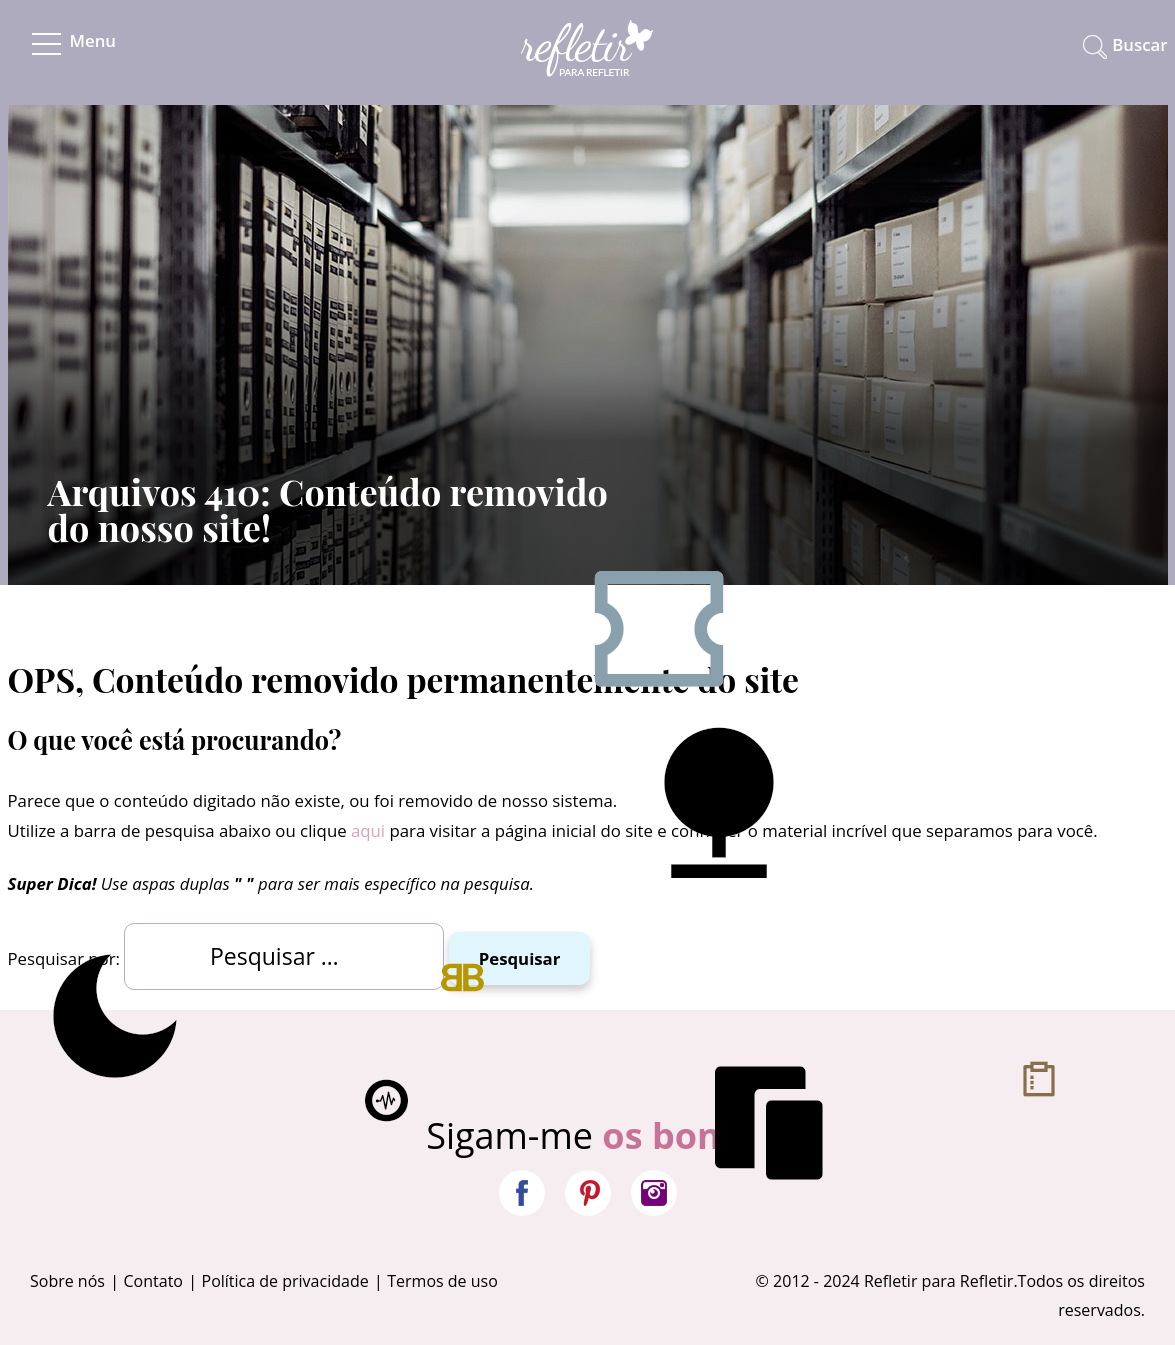 Image resolution: width=1175 pixels, height=1345 pixels. Describe the element at coordinates (719, 796) in the screenshot. I see `view pinned location on map` at that location.